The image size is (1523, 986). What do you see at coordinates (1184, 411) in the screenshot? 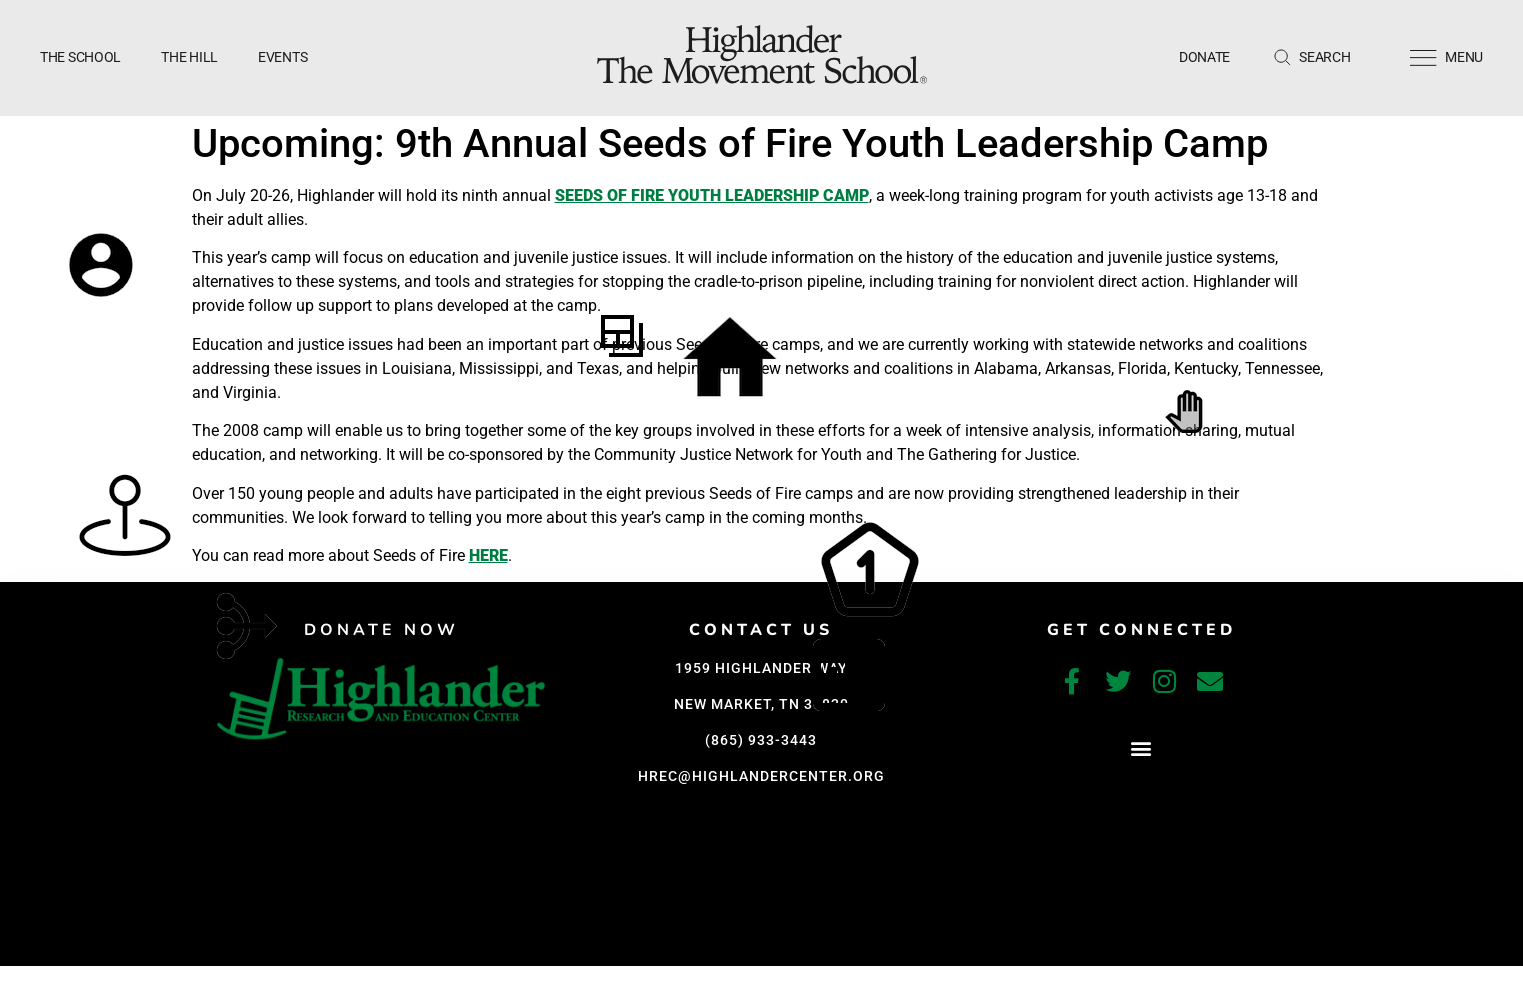
I see `stop or halt an action` at bounding box center [1184, 411].